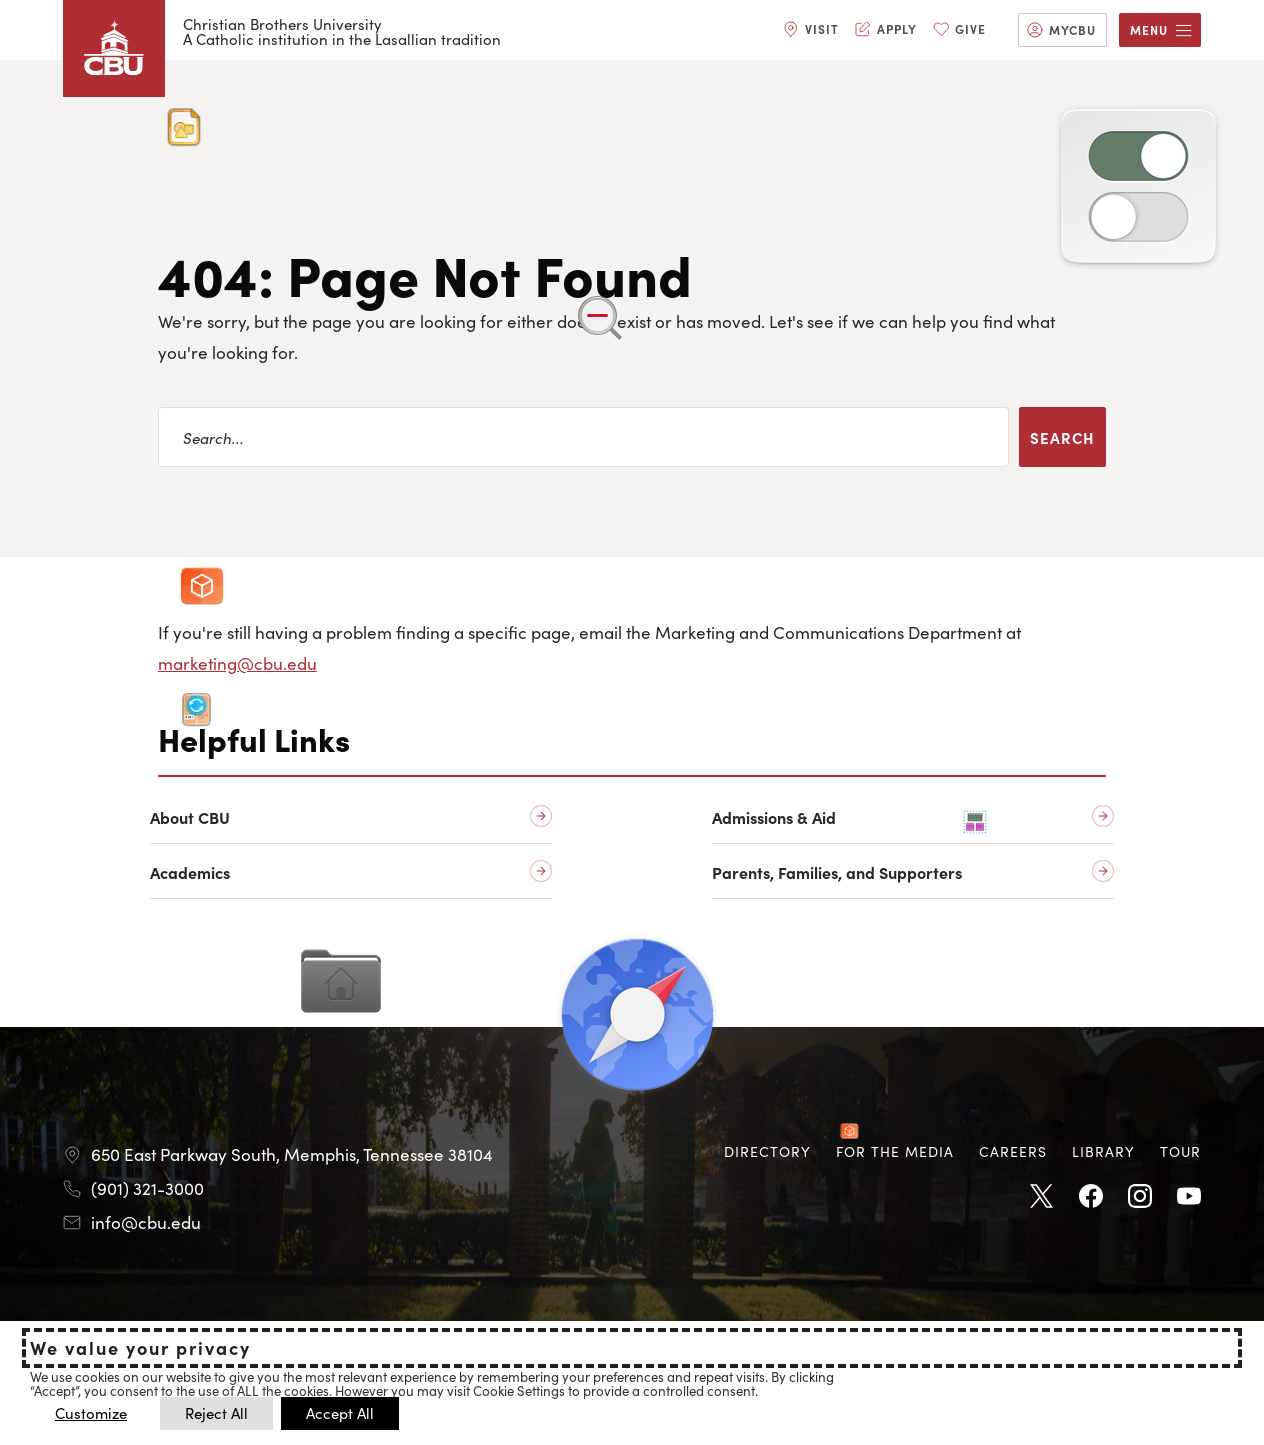 The height and width of the screenshot is (1445, 1264). Describe the element at coordinates (975, 822) in the screenshot. I see `select all items in the current view` at that location.